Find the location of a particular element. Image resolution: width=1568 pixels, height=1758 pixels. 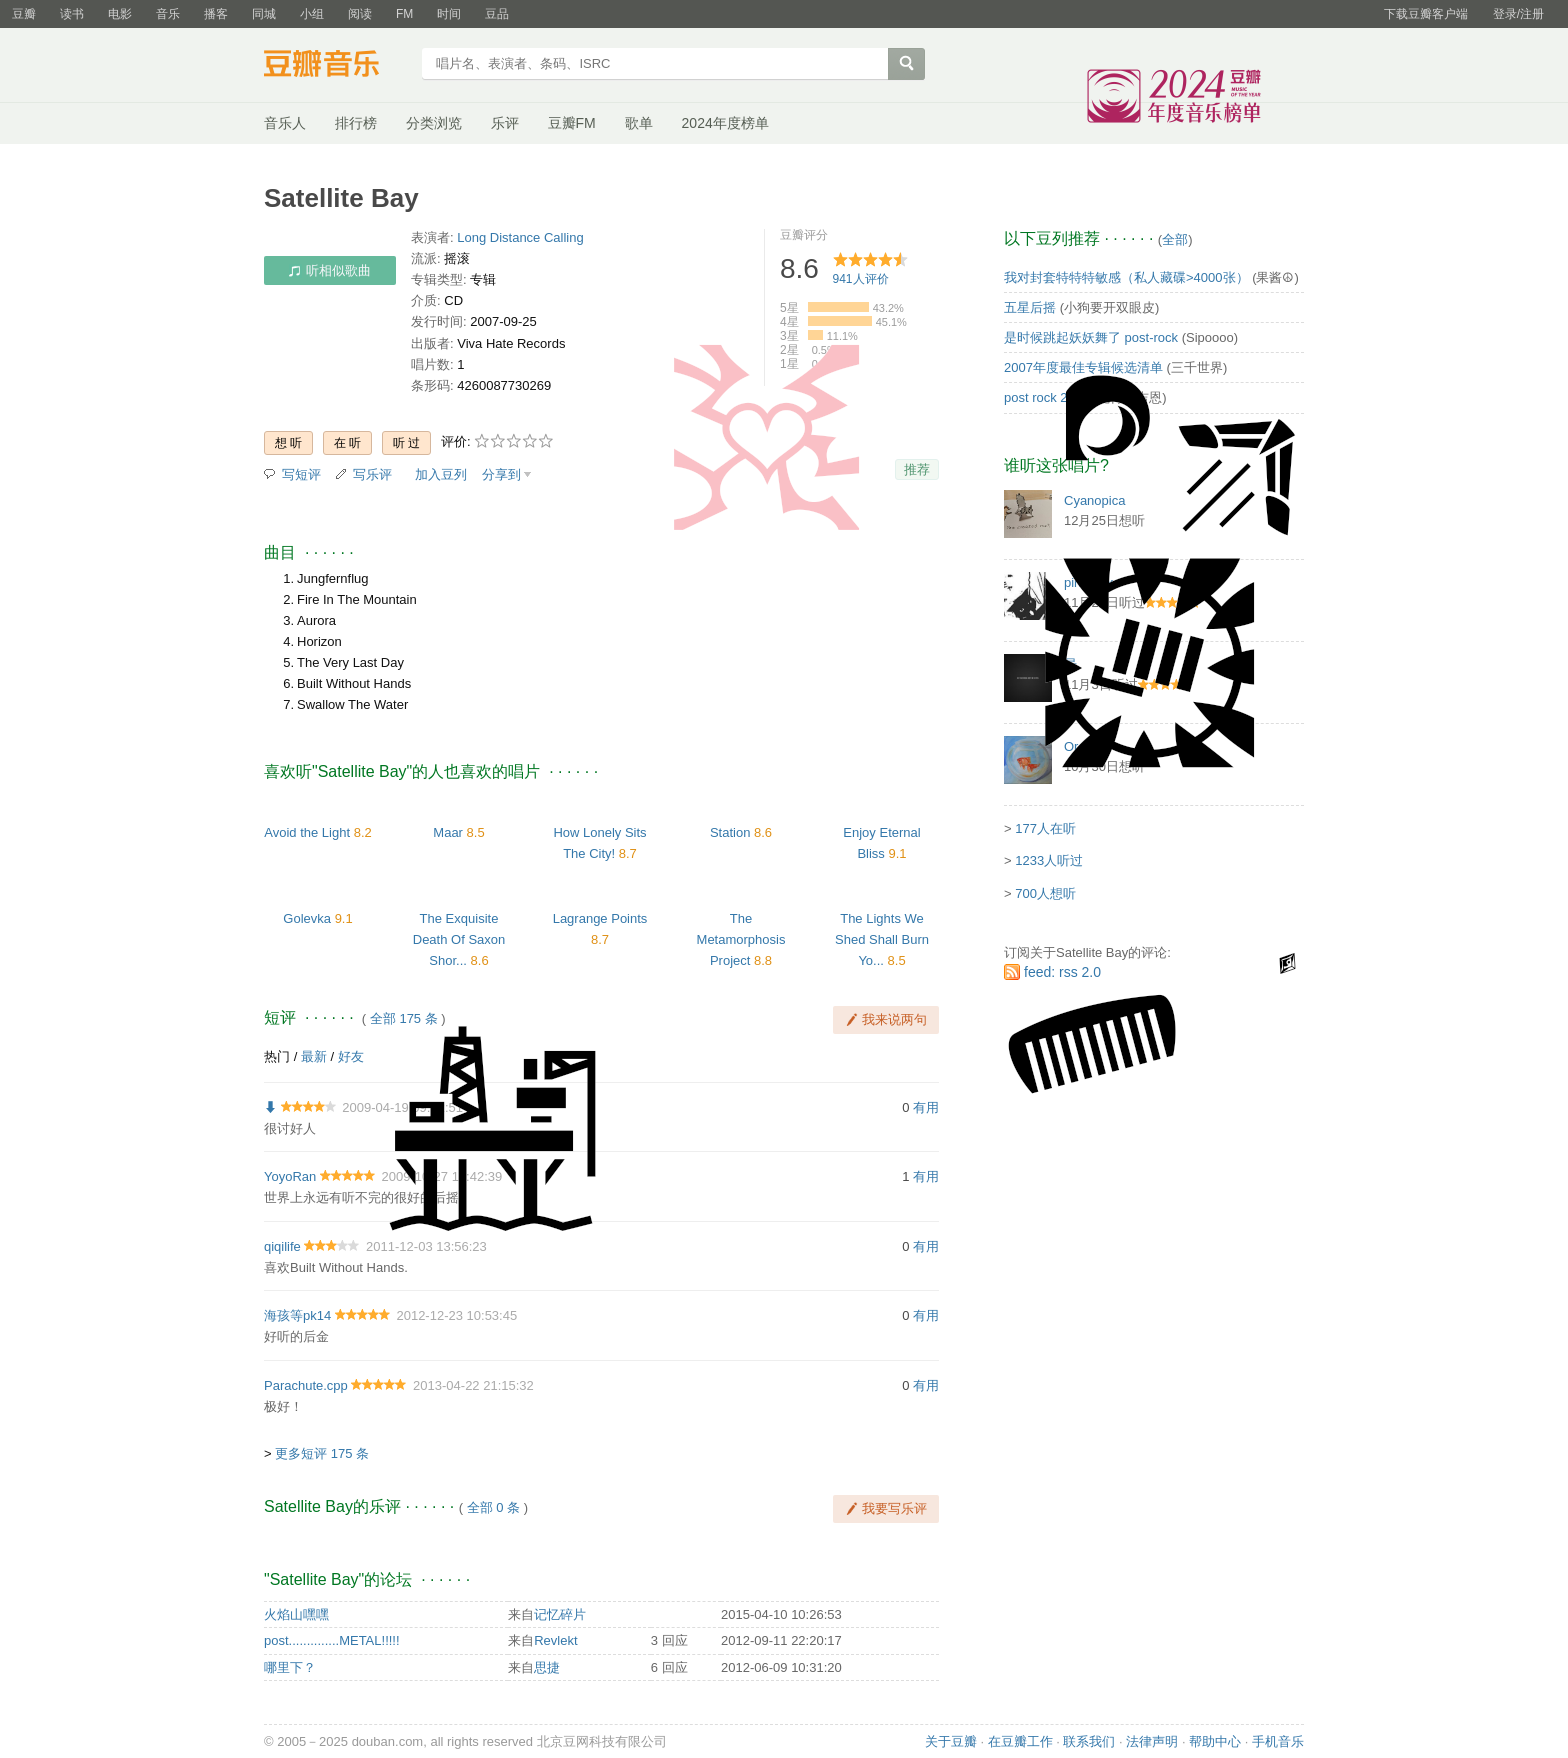

activate a powerful attack or special move is located at coordinates (1148, 662).